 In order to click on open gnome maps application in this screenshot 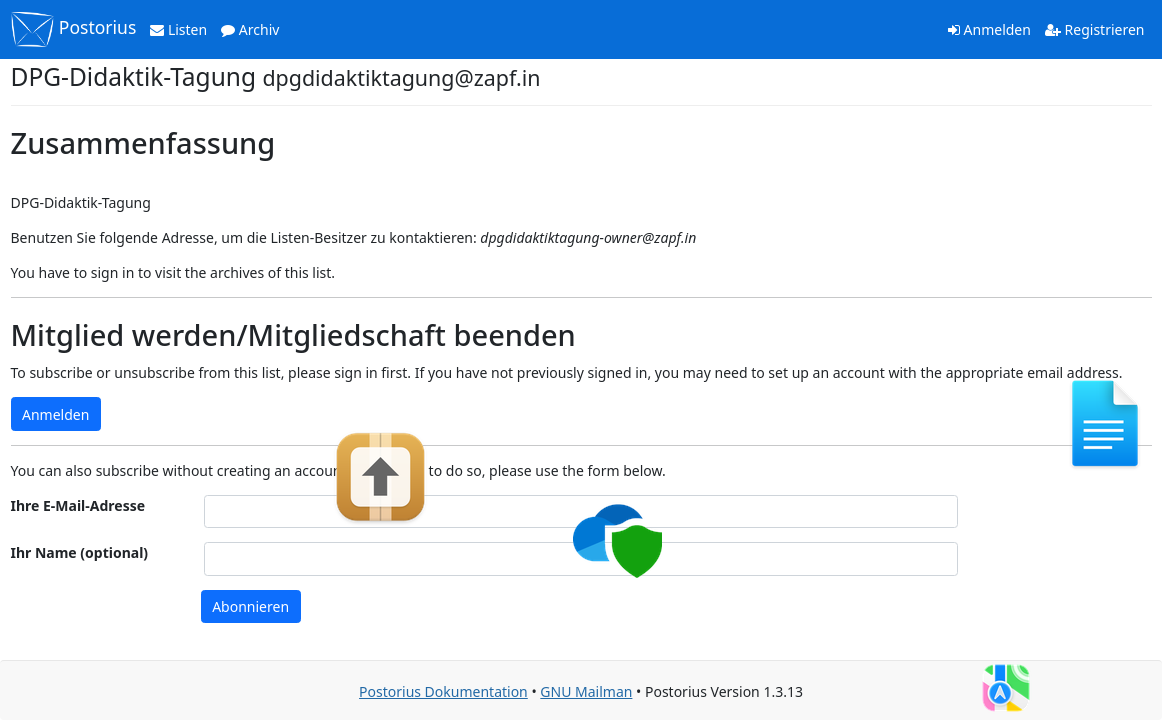, I will do `click(1006, 688)`.